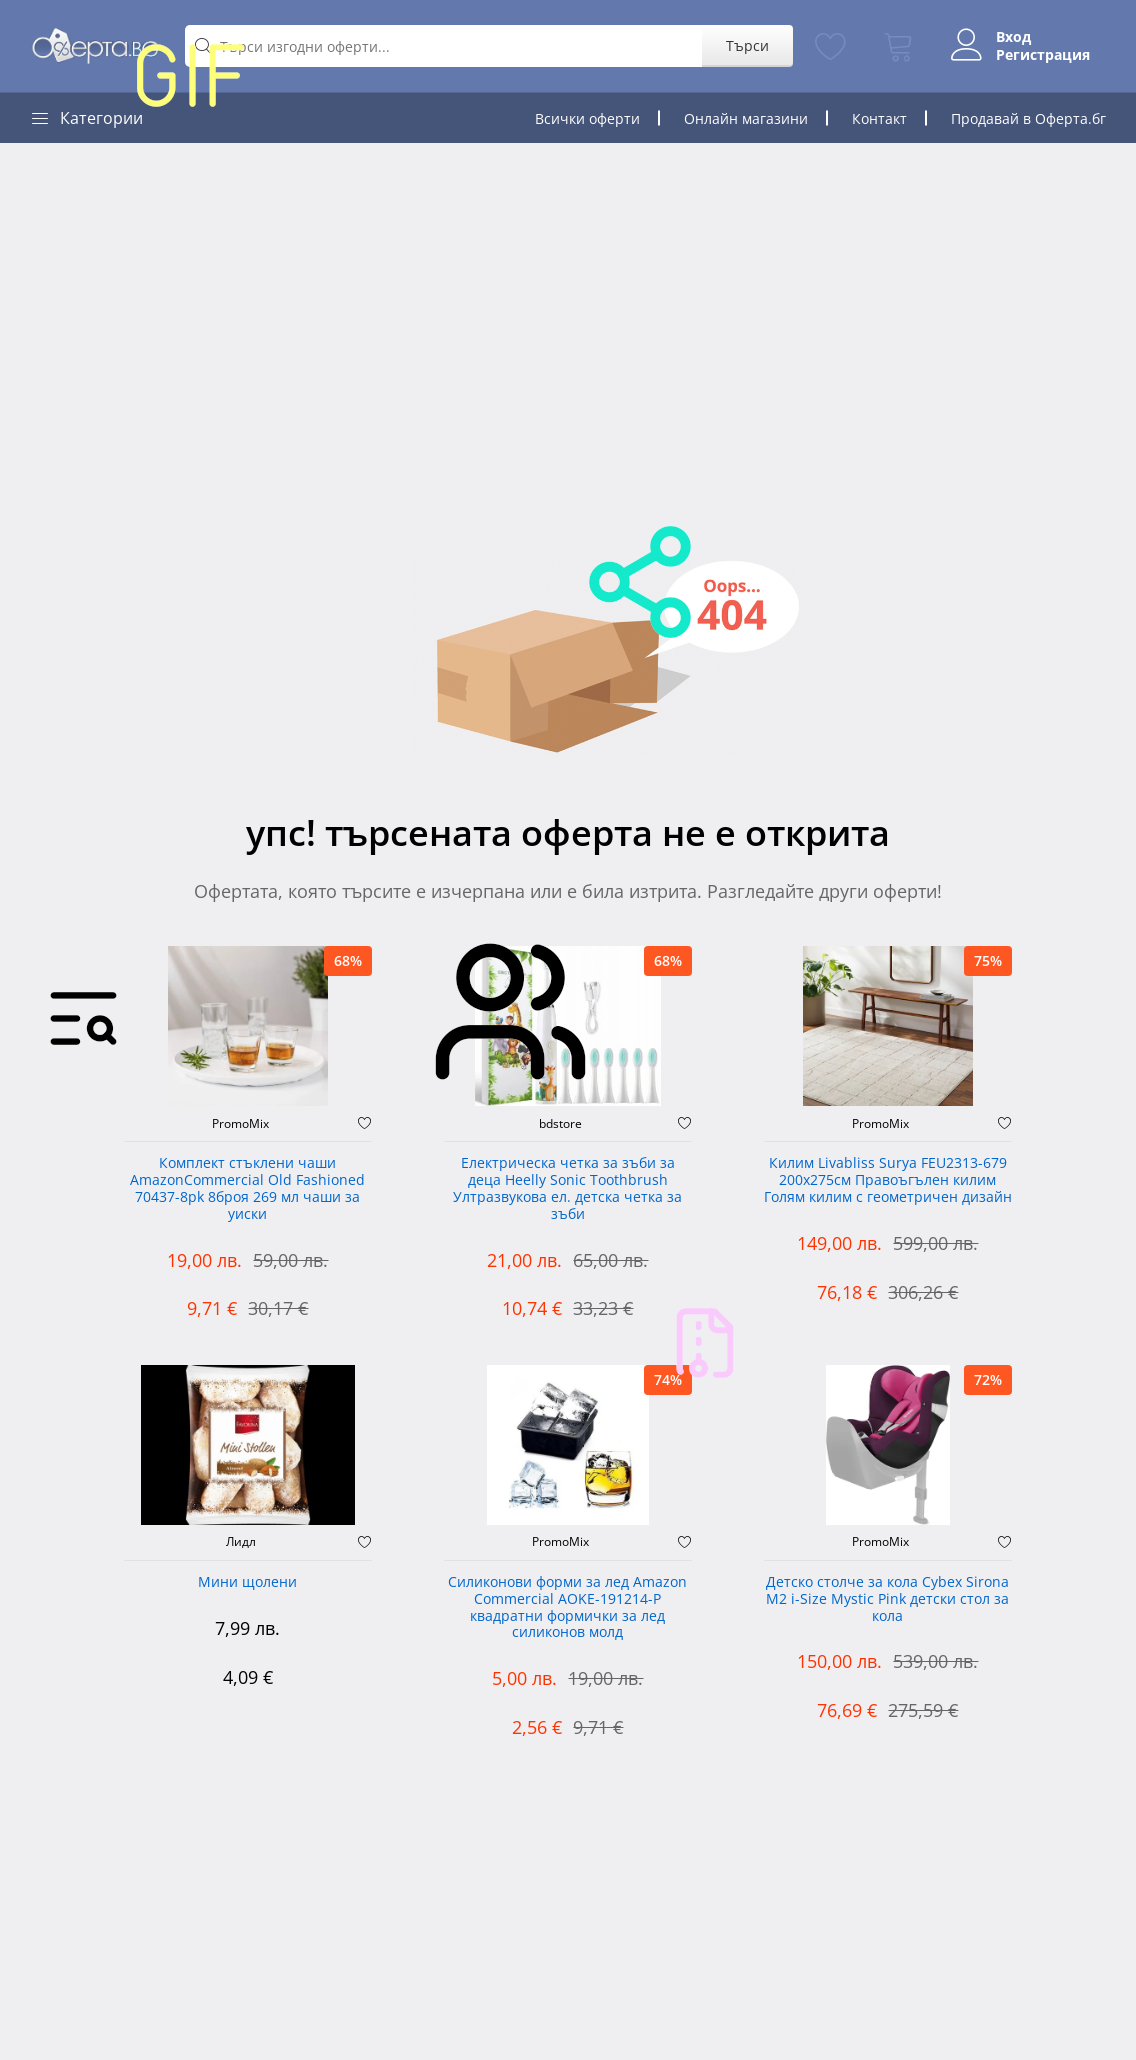 The image size is (1136, 2060). What do you see at coordinates (83, 1018) in the screenshot?
I see `search within text or document content` at bounding box center [83, 1018].